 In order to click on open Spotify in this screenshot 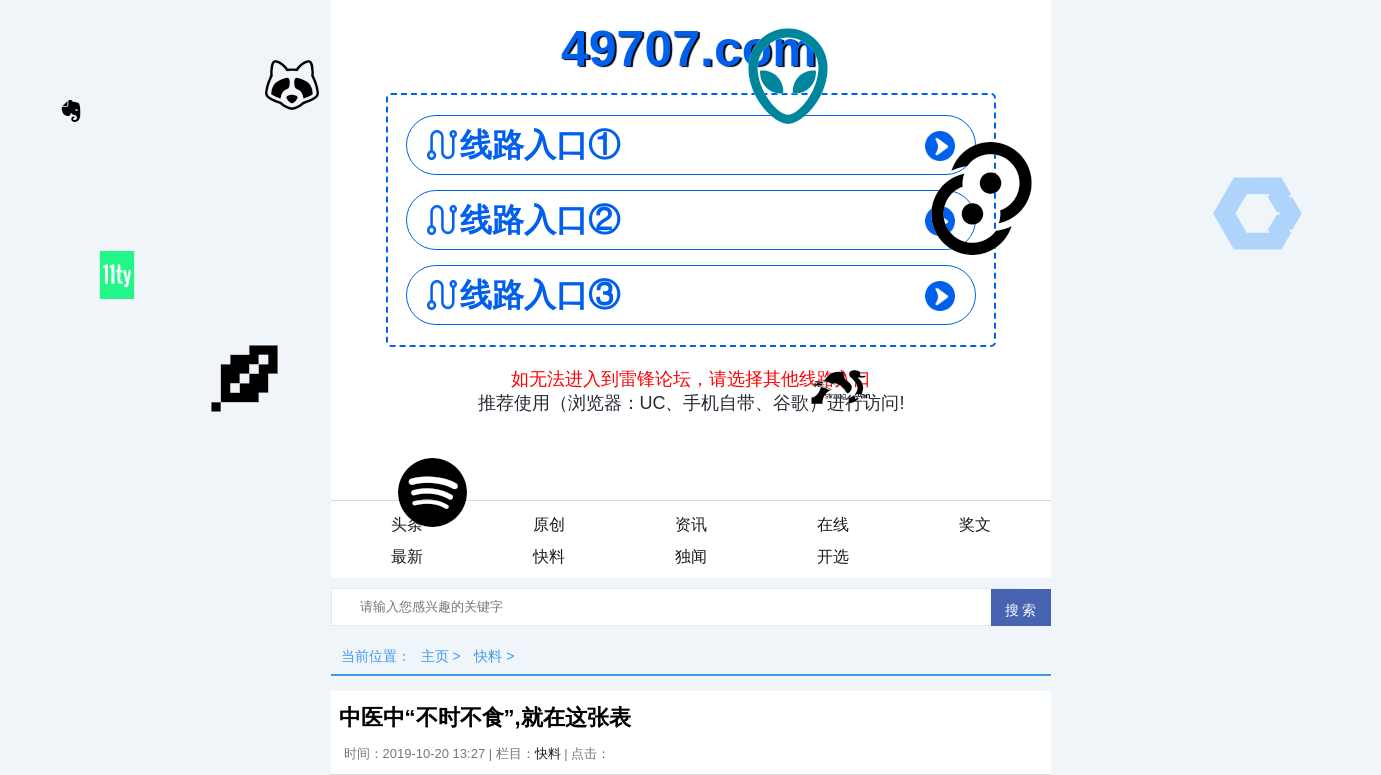, I will do `click(432, 492)`.